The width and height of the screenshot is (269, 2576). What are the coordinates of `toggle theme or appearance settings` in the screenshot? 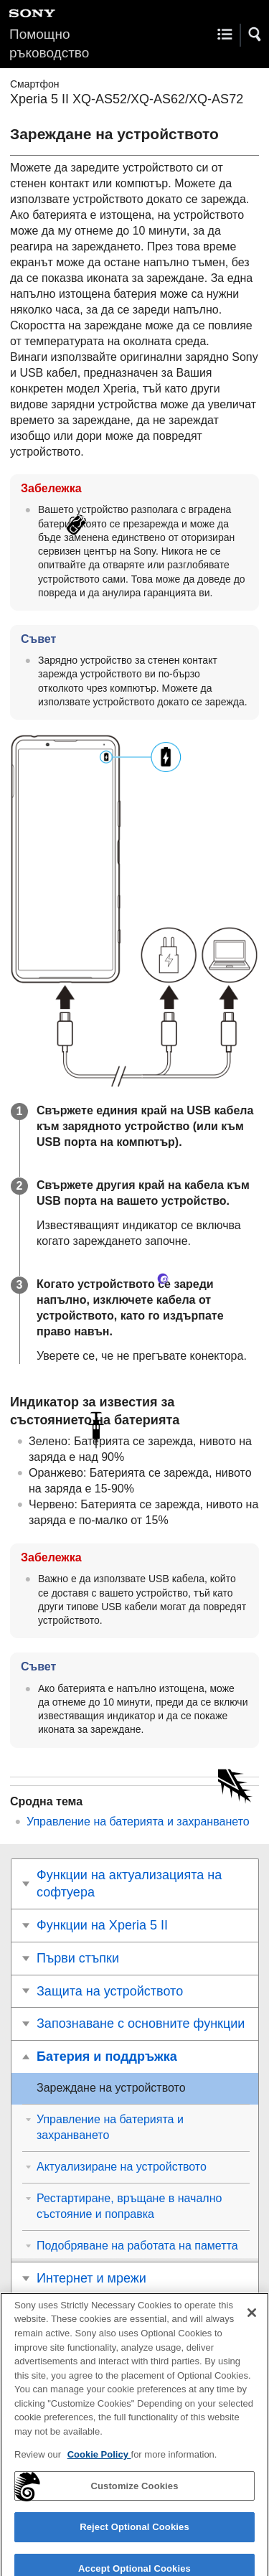 It's located at (27, 2486).